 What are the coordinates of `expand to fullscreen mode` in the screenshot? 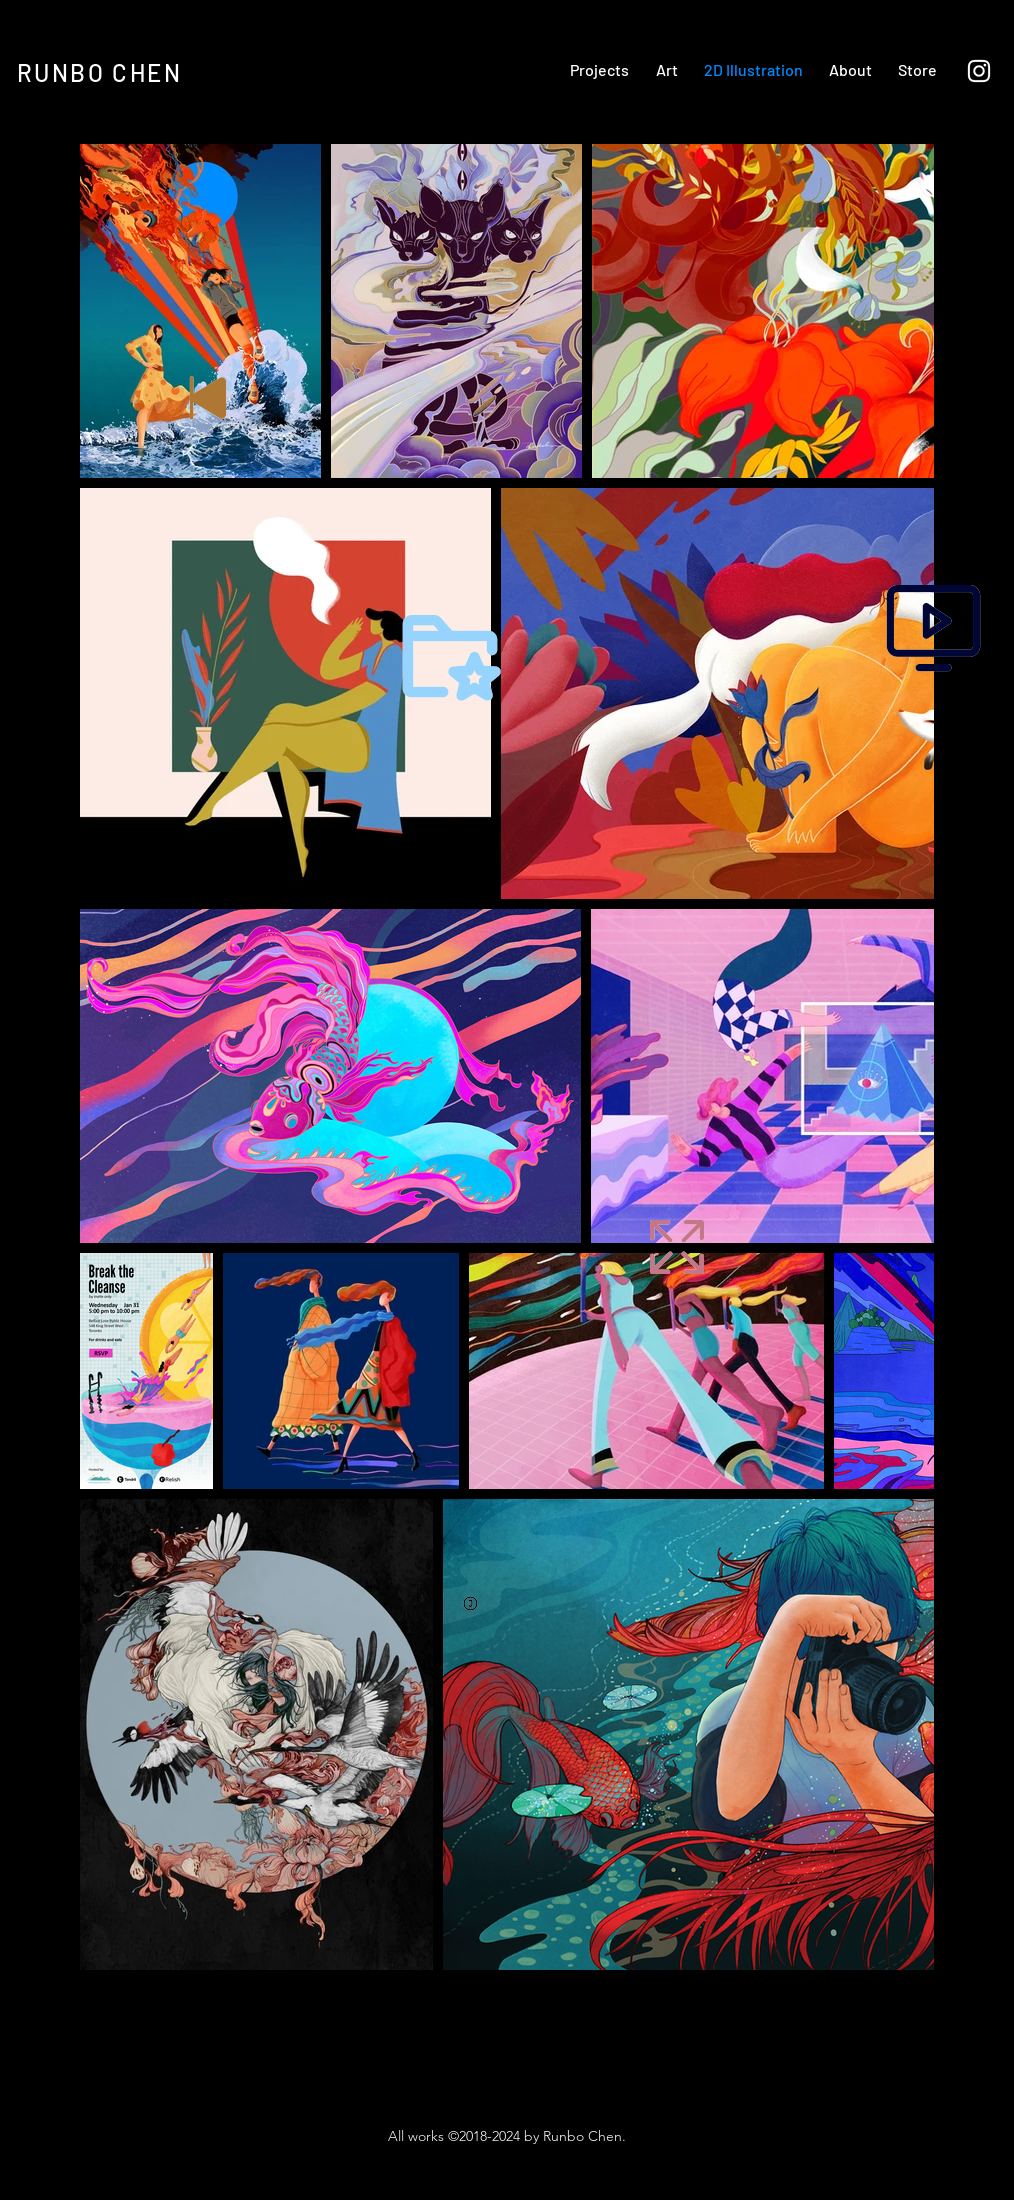 It's located at (677, 1247).